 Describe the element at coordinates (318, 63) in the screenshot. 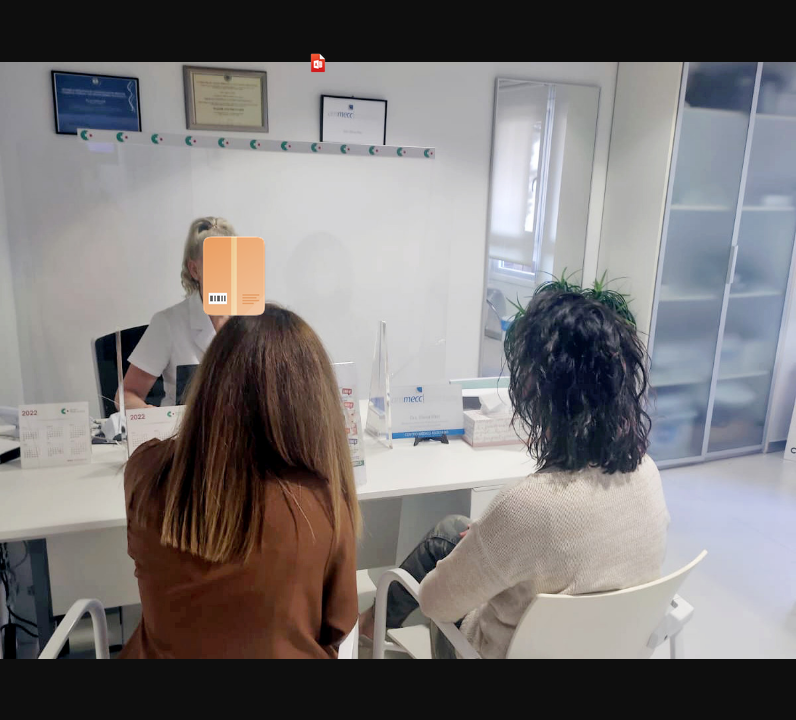

I see `a microsoft access database file` at that location.